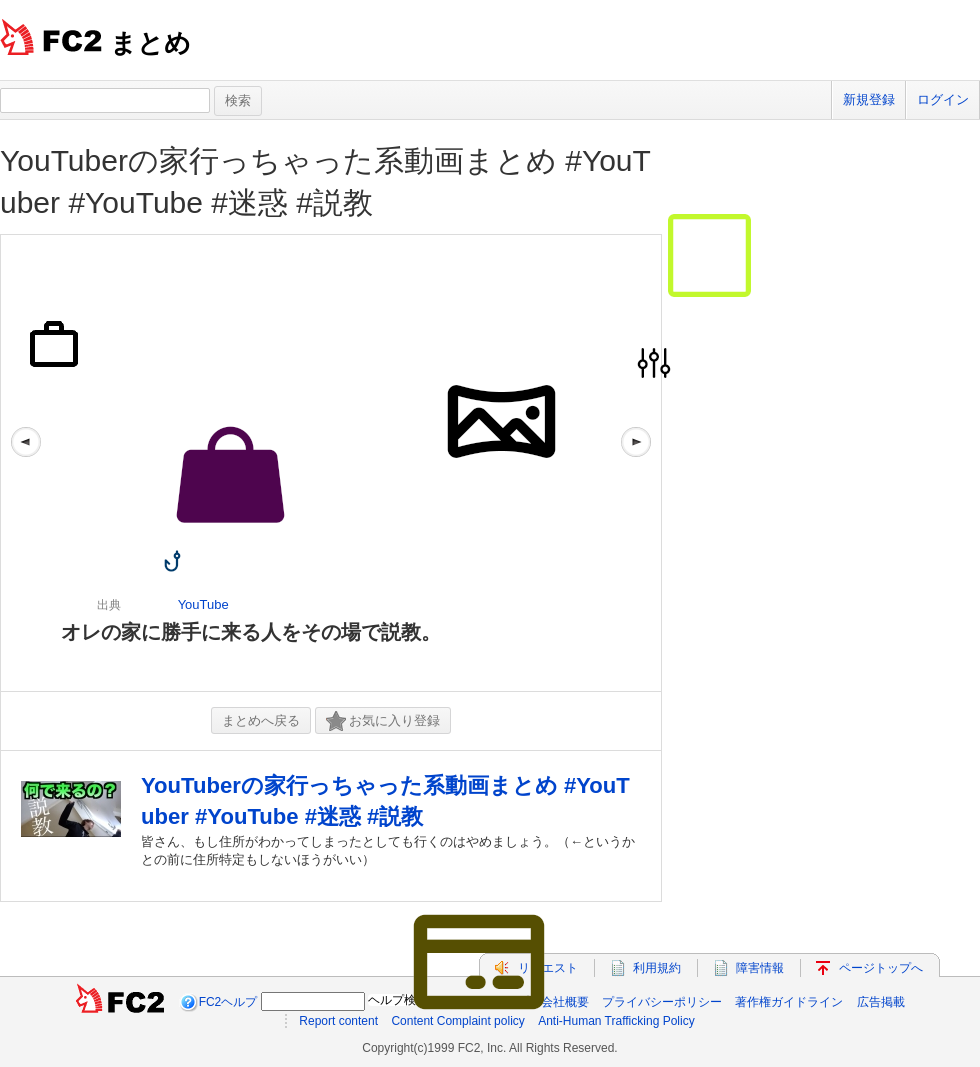 This screenshot has height=1067, width=980. I want to click on stop media playback, so click(709, 255).